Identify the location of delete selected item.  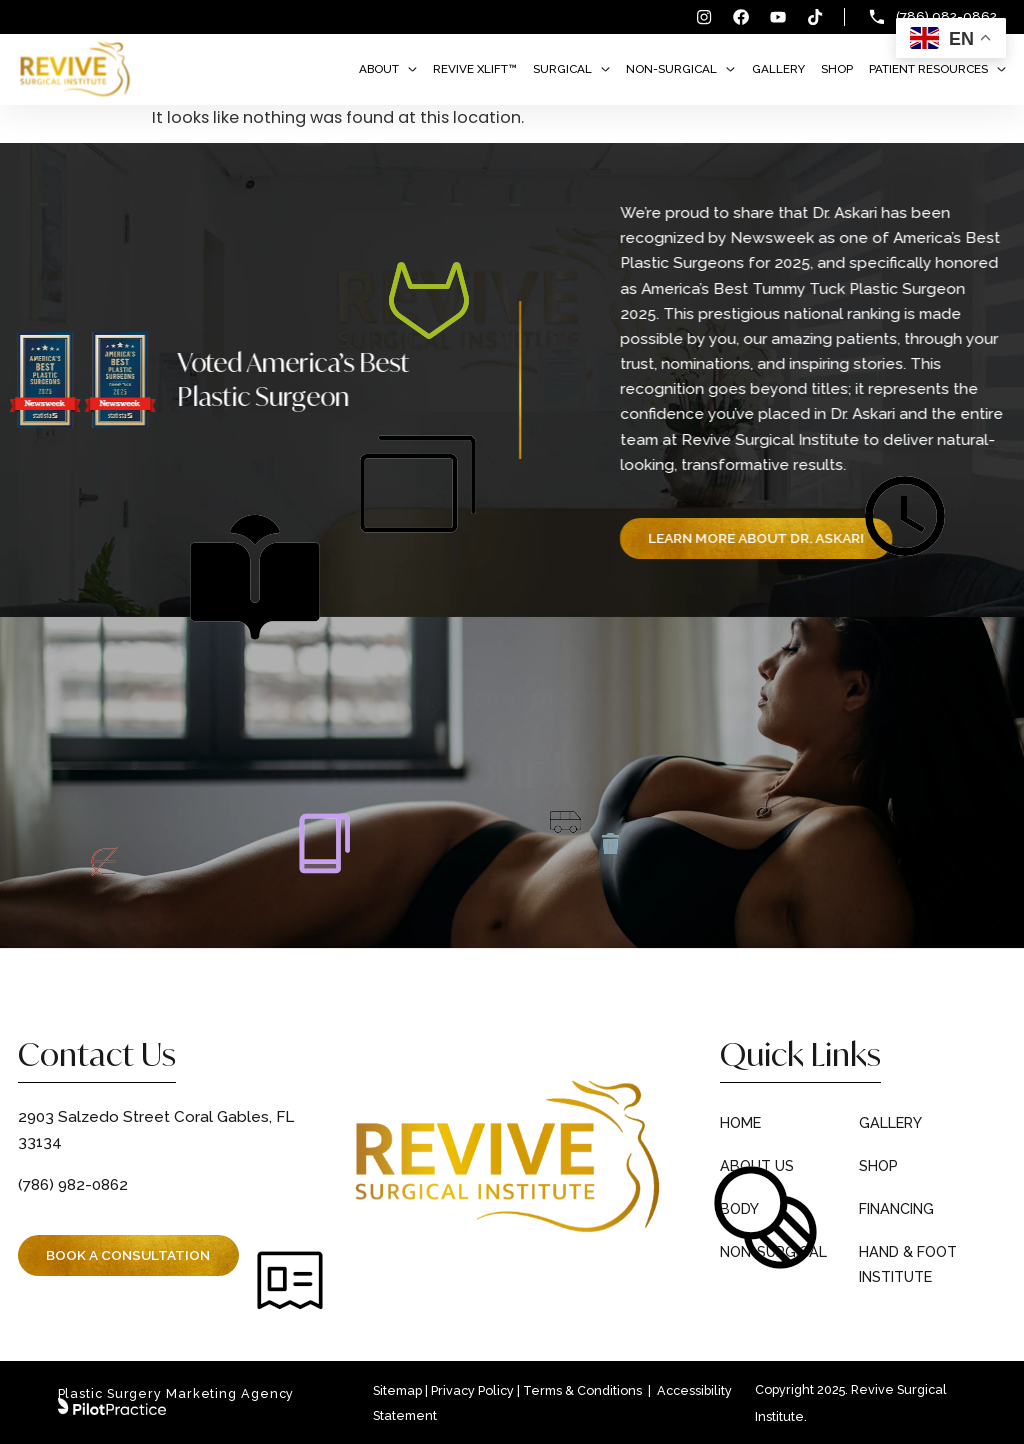
(610, 843).